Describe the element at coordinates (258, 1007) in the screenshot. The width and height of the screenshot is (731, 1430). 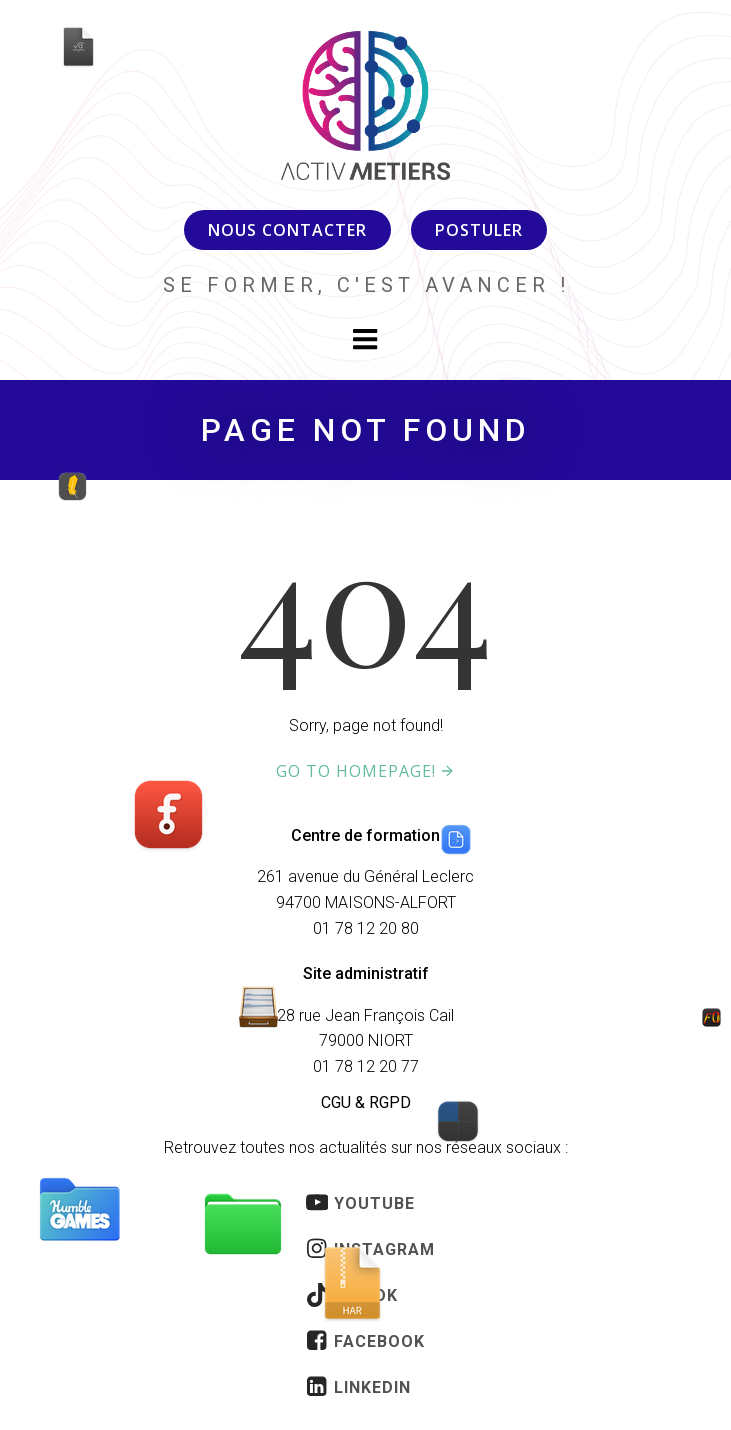
I see `access all my files in finder` at that location.